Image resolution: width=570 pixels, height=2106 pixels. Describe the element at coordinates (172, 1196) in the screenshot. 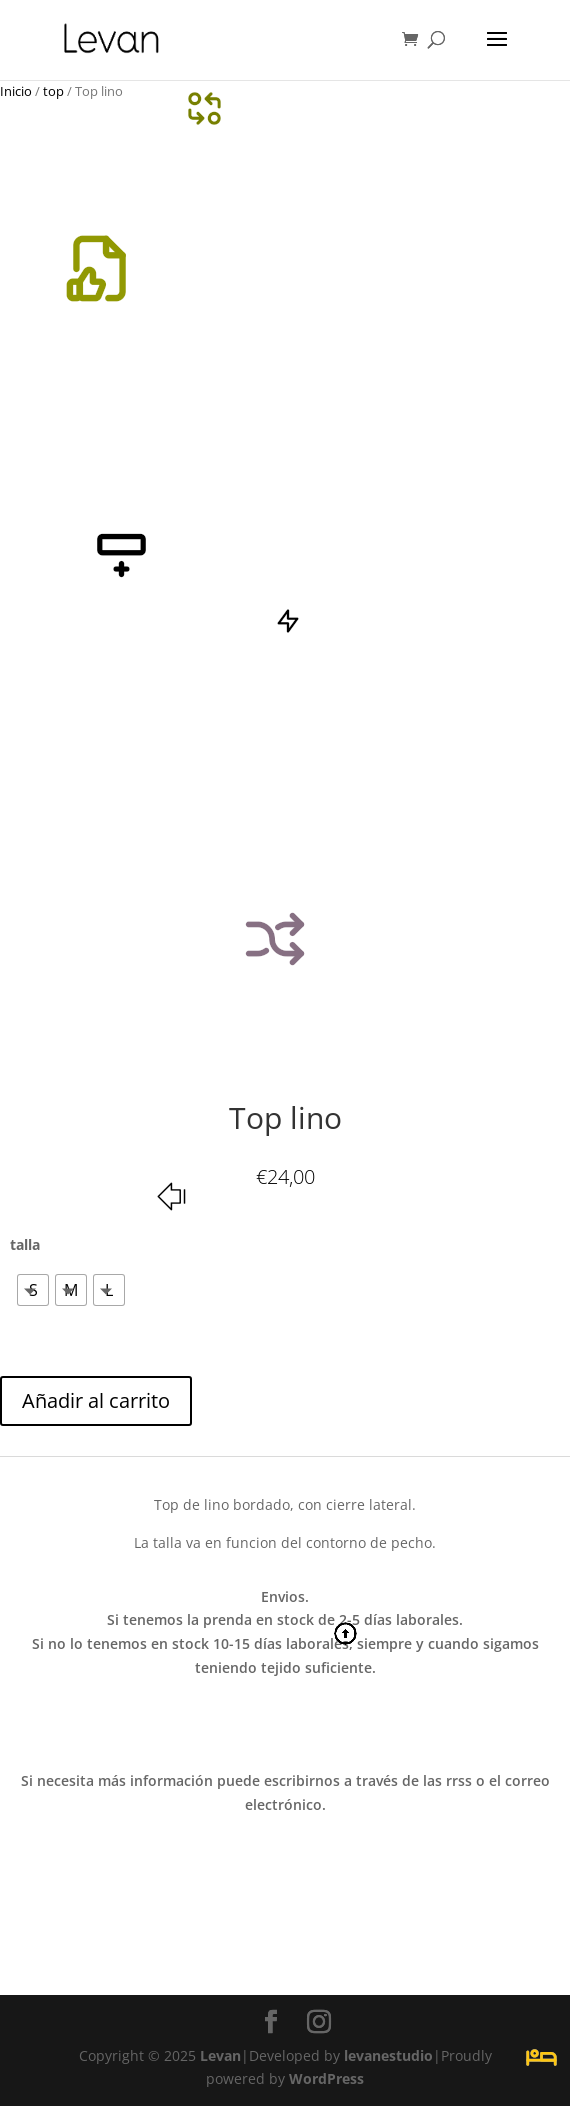

I see `go back to the previous screen` at that location.